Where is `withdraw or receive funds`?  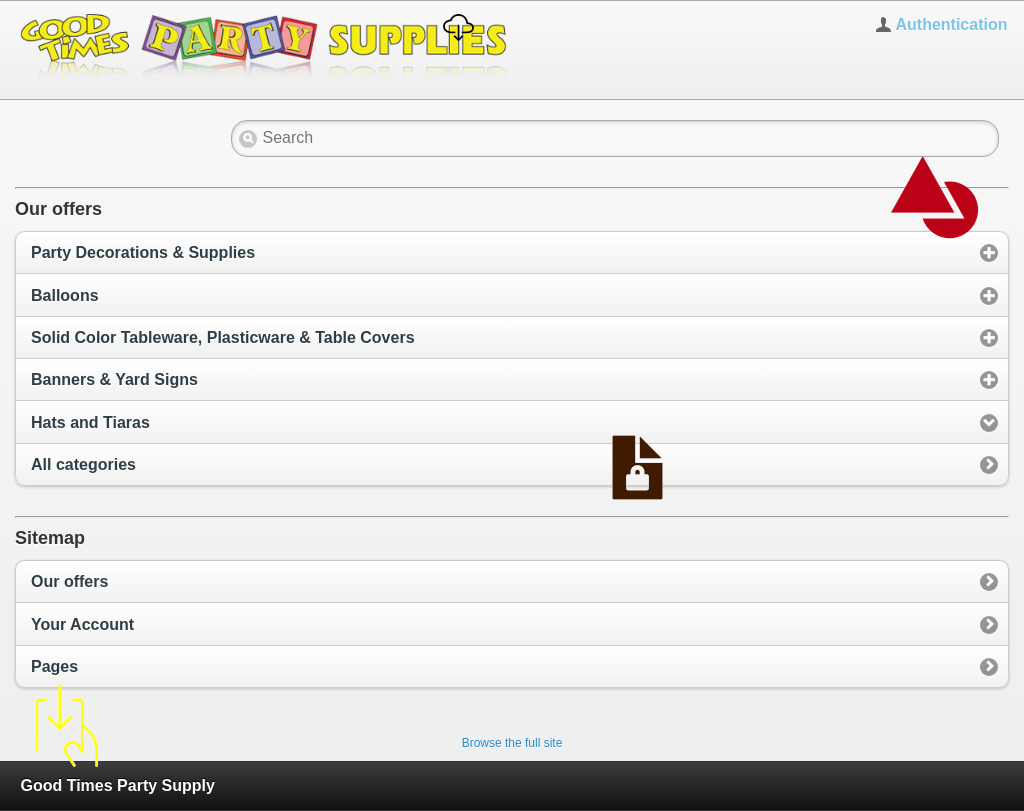 withdraw or receive funds is located at coordinates (62, 725).